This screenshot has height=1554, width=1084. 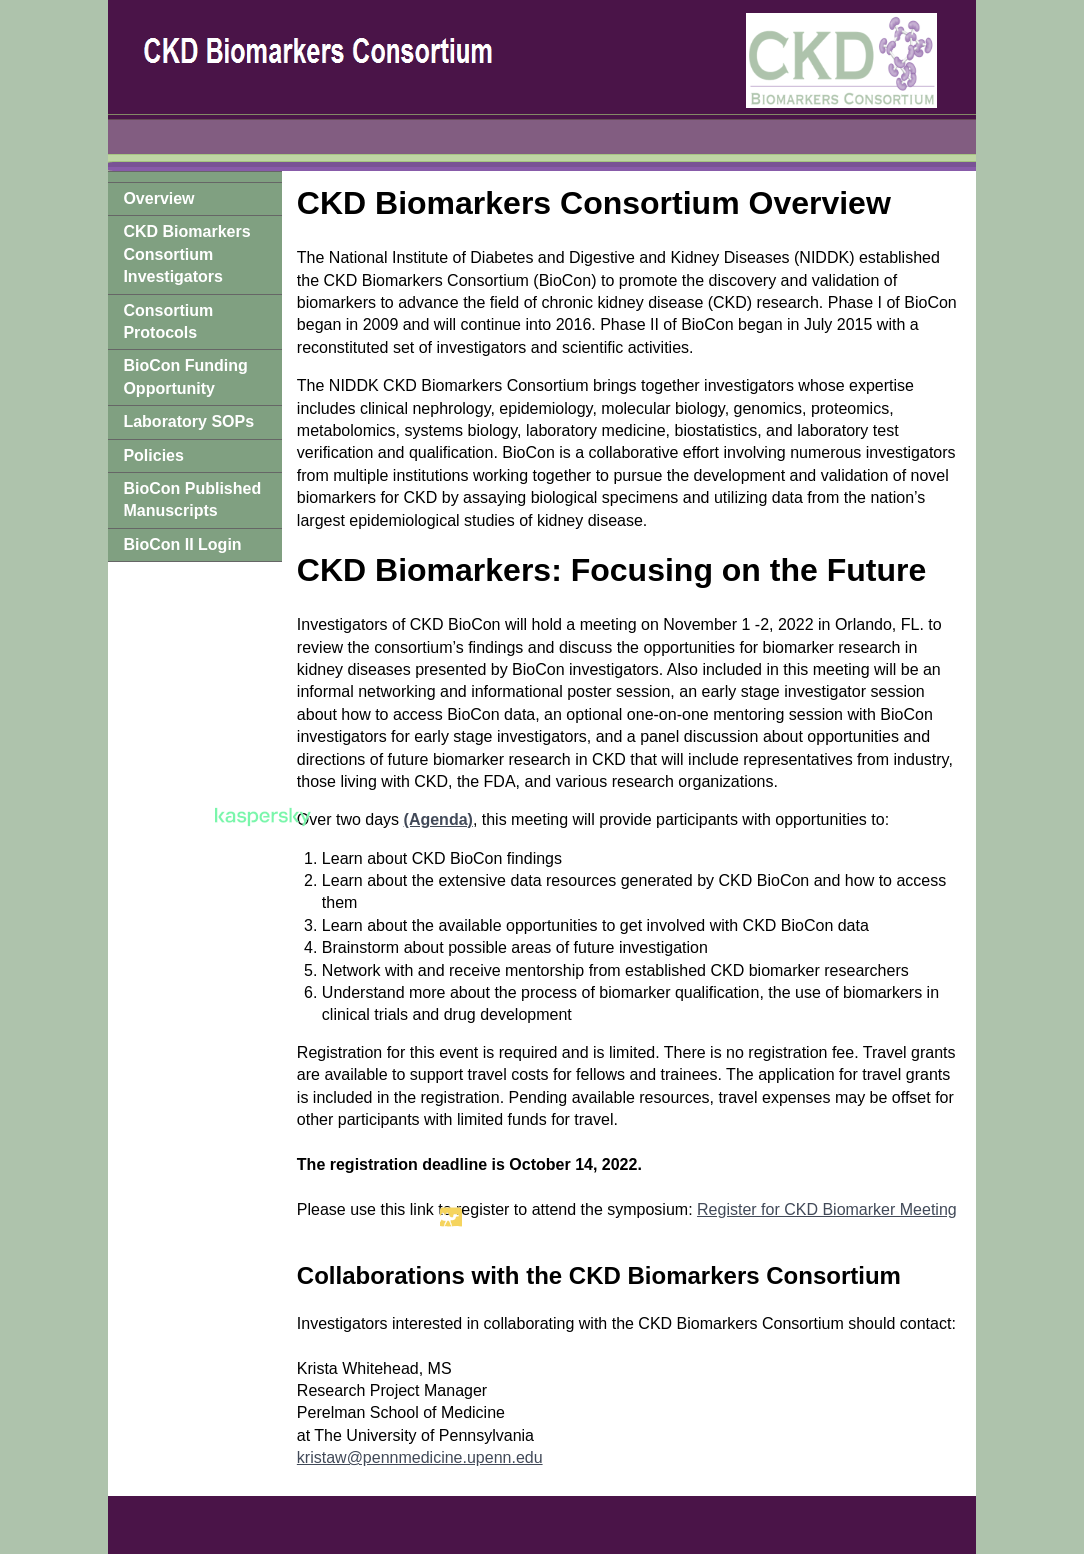 What do you see at coordinates (451, 1217) in the screenshot?
I see `OCaml programming language logo` at bounding box center [451, 1217].